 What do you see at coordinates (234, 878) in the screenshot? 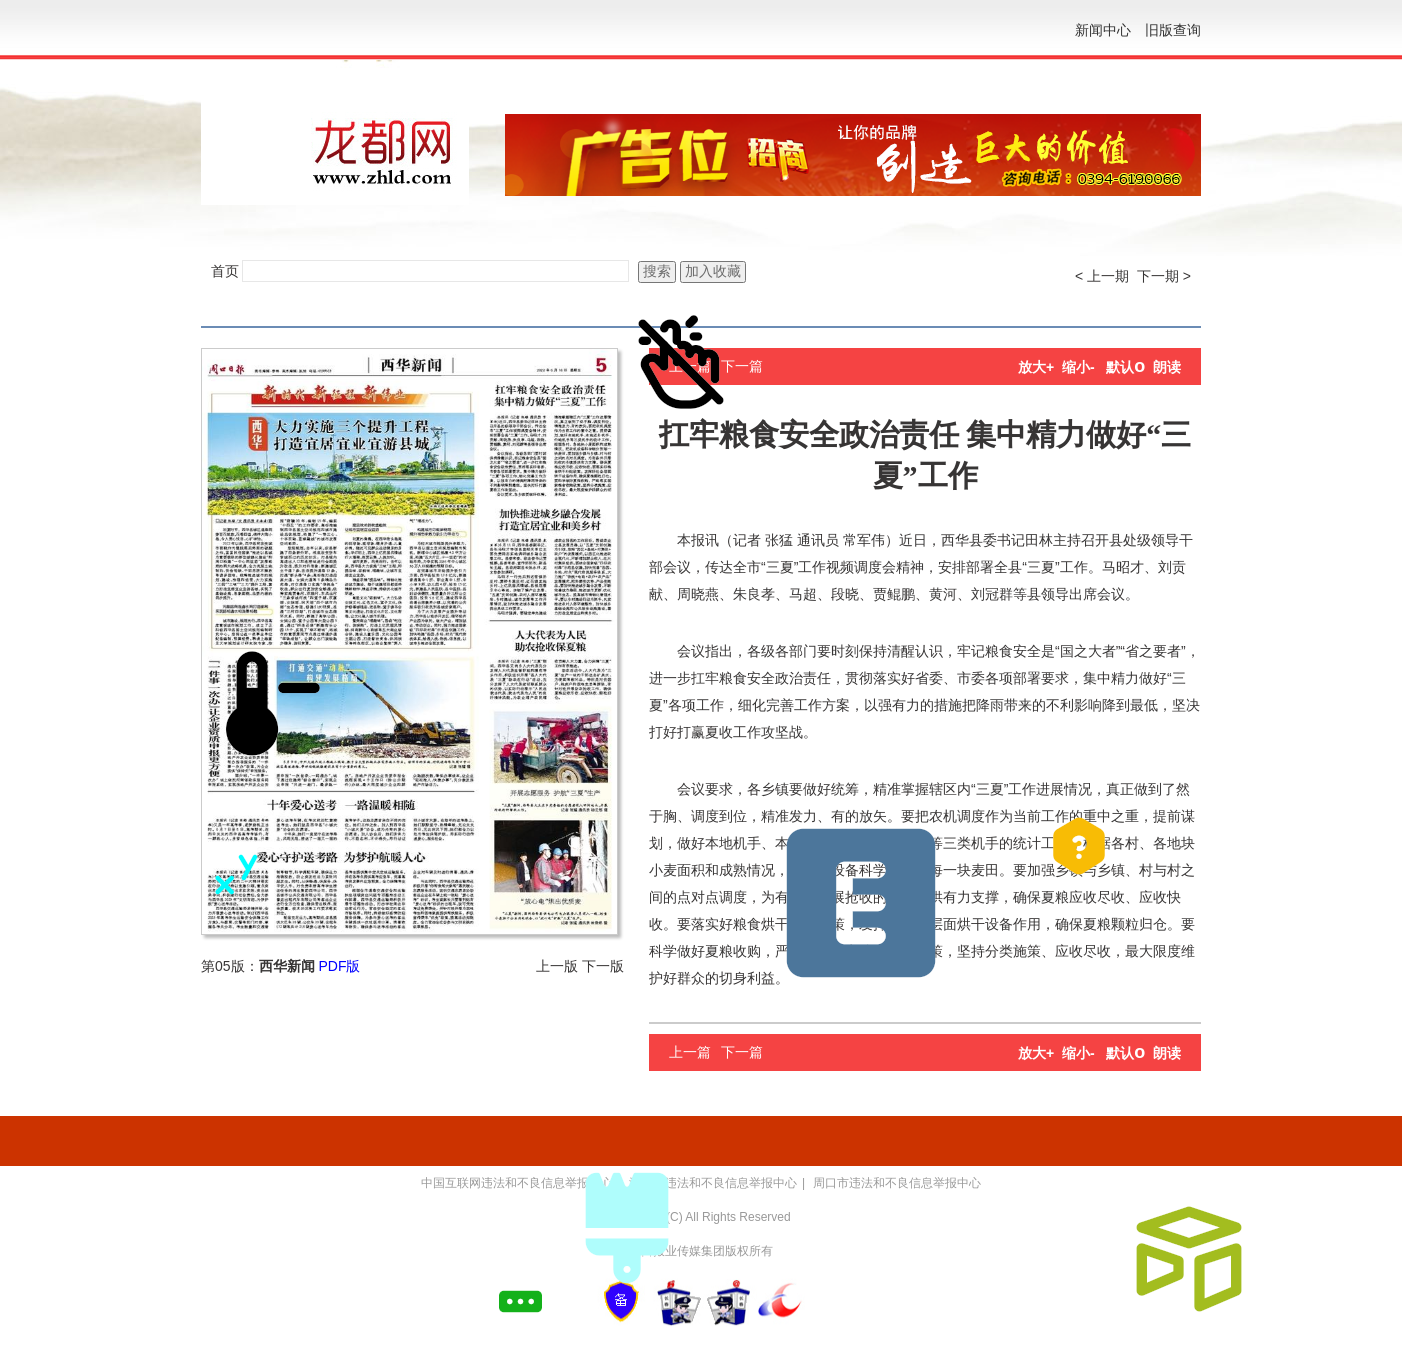
I see `calculate x raised to the power of y` at bounding box center [234, 878].